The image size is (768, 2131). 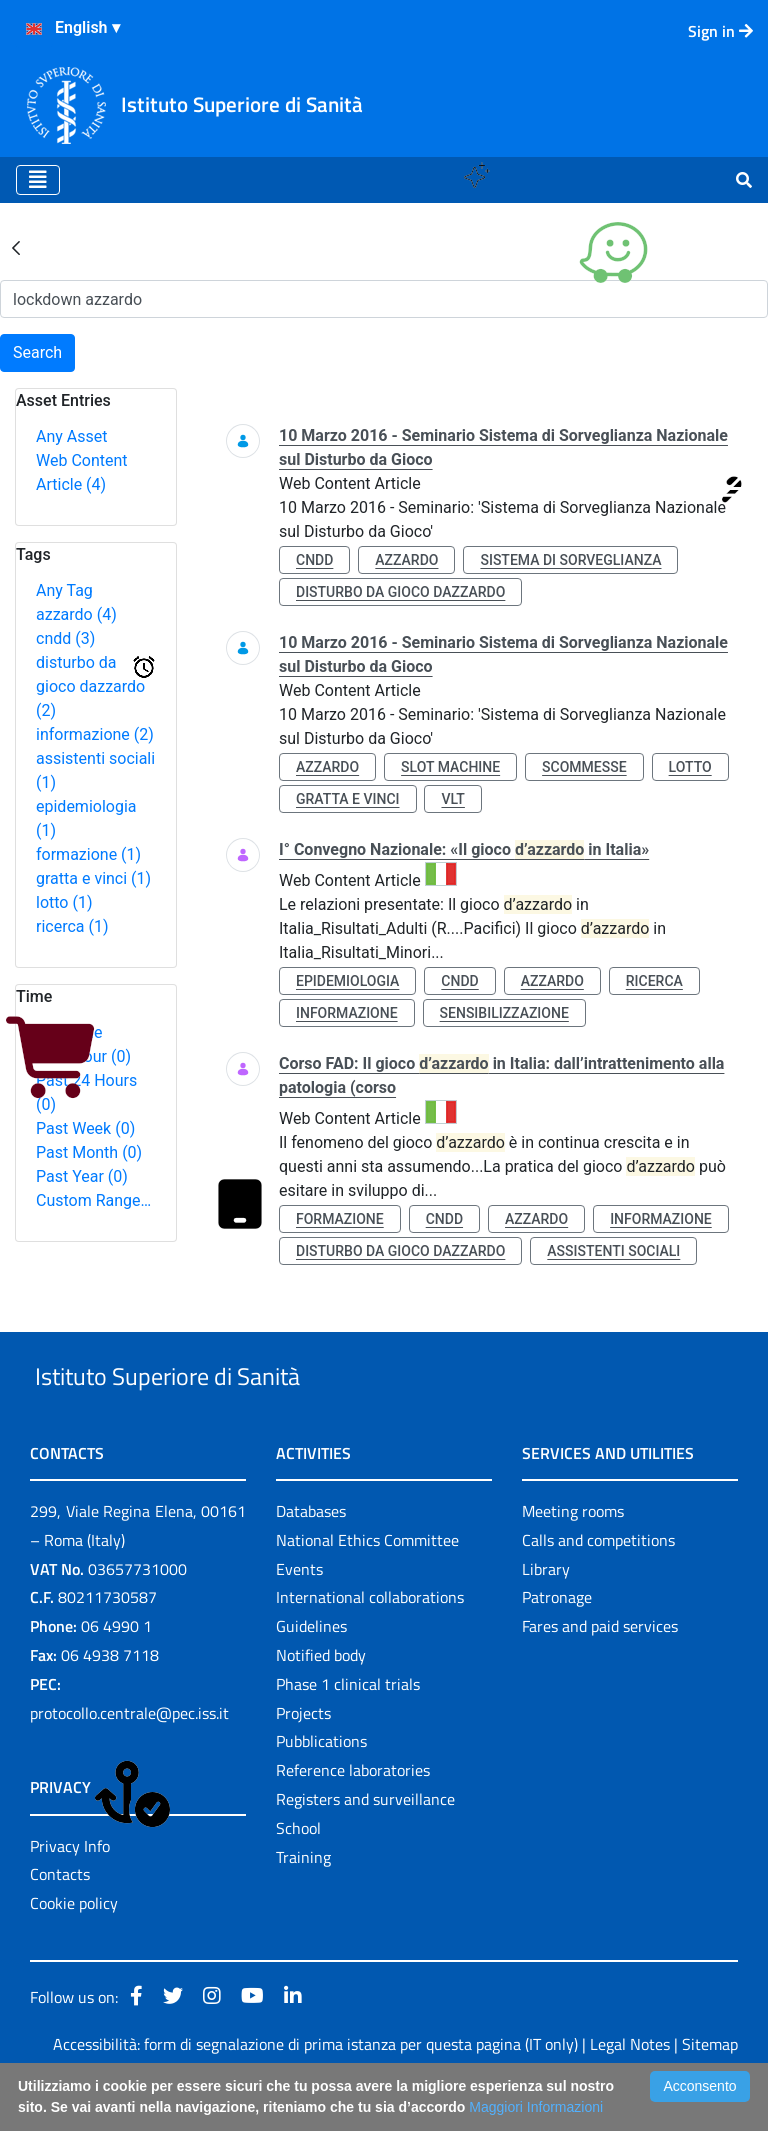 I want to click on view or manage alarms, so click(x=144, y=667).